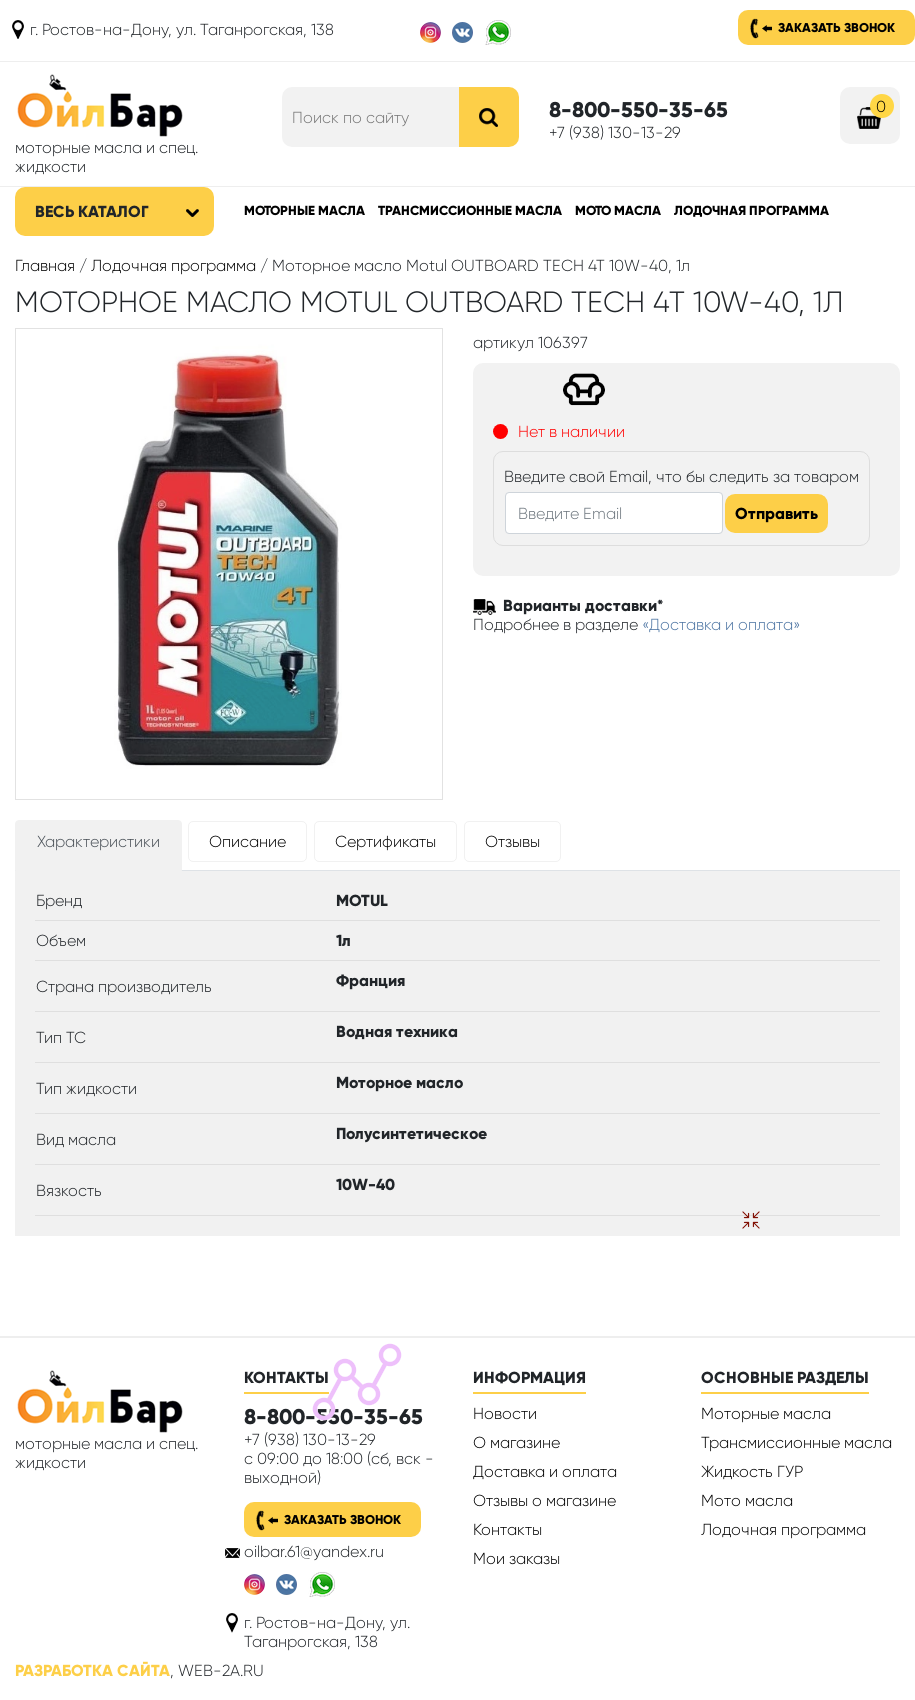 Image resolution: width=915 pixels, height=1700 pixels. What do you see at coordinates (357, 1382) in the screenshot?
I see `view connected data points or nodes` at bounding box center [357, 1382].